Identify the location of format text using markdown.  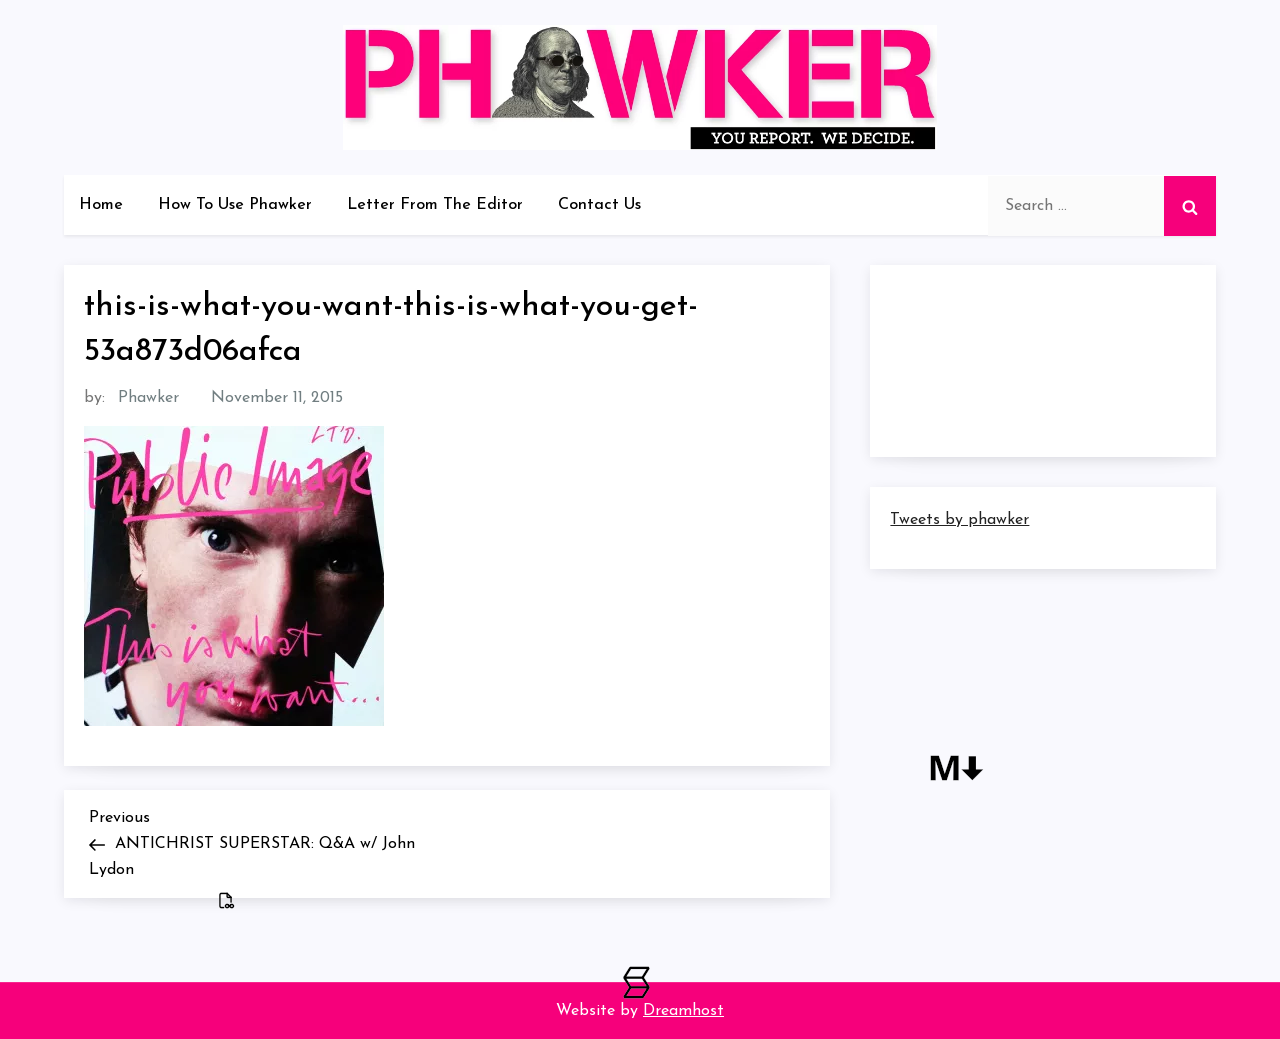
(957, 767).